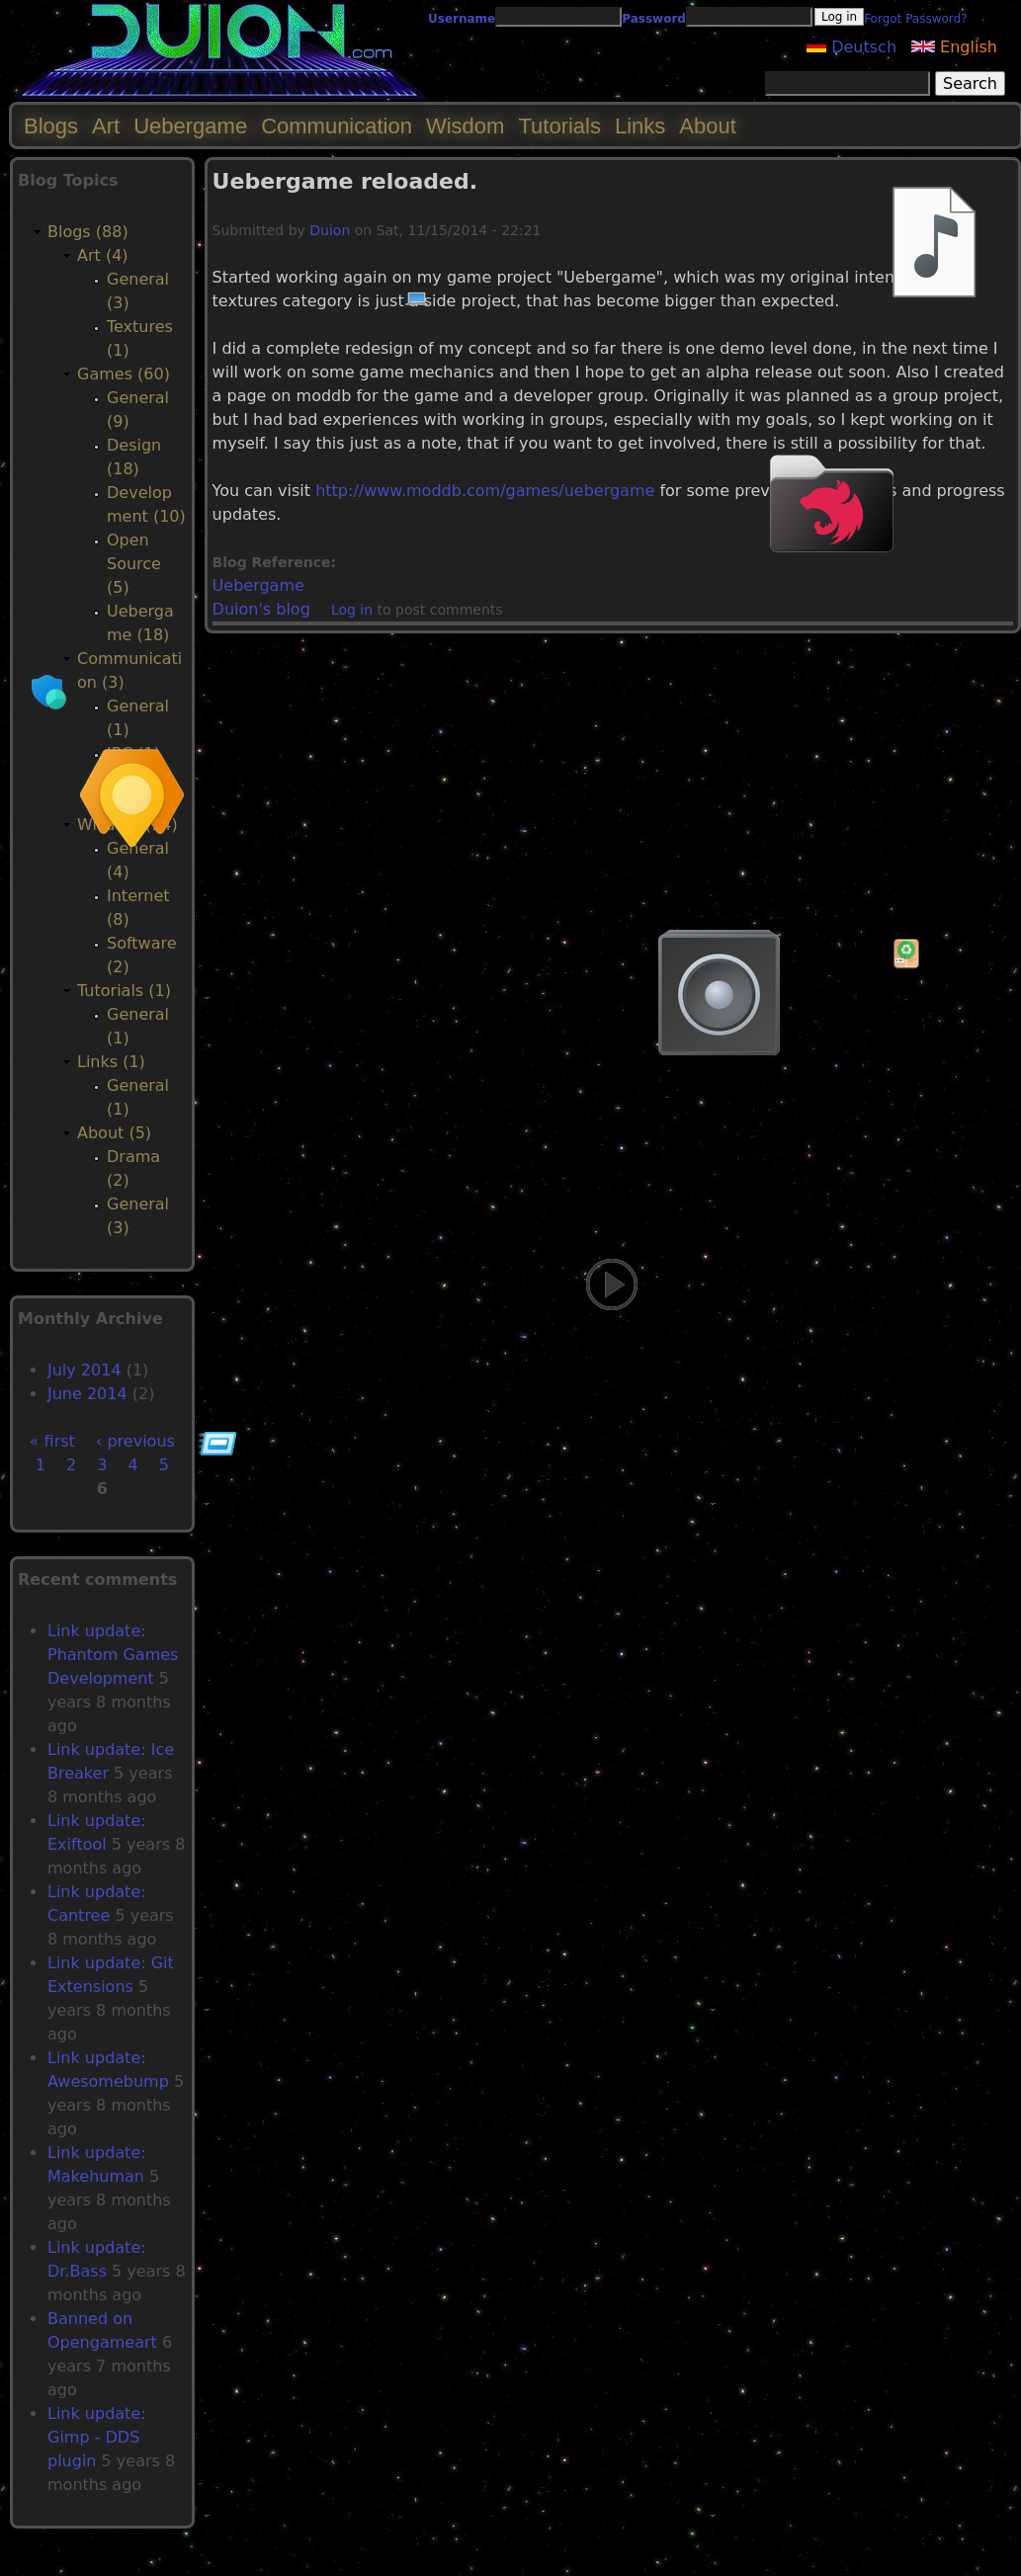 The width and height of the screenshot is (1021, 2576). Describe the element at coordinates (416, 296) in the screenshot. I see `indicates this macbook air in system preferences` at that location.